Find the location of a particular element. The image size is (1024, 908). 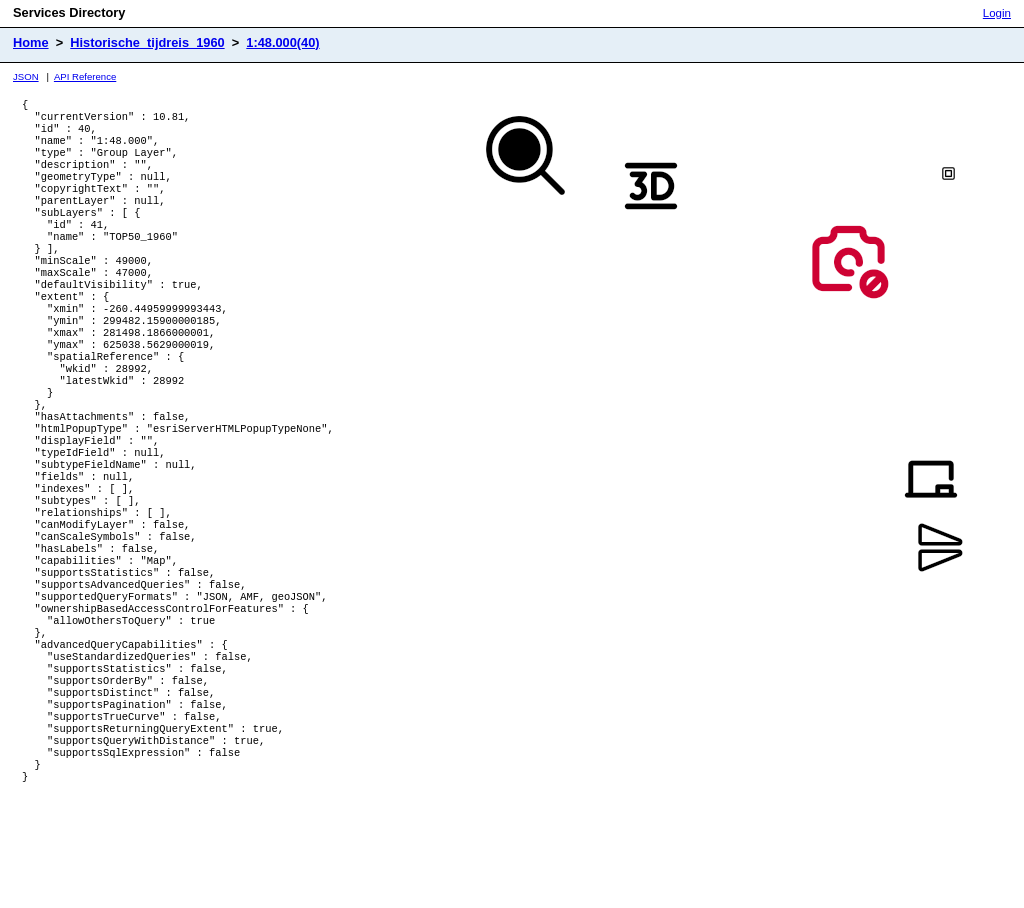

open whiteboard or presentation mode is located at coordinates (931, 480).